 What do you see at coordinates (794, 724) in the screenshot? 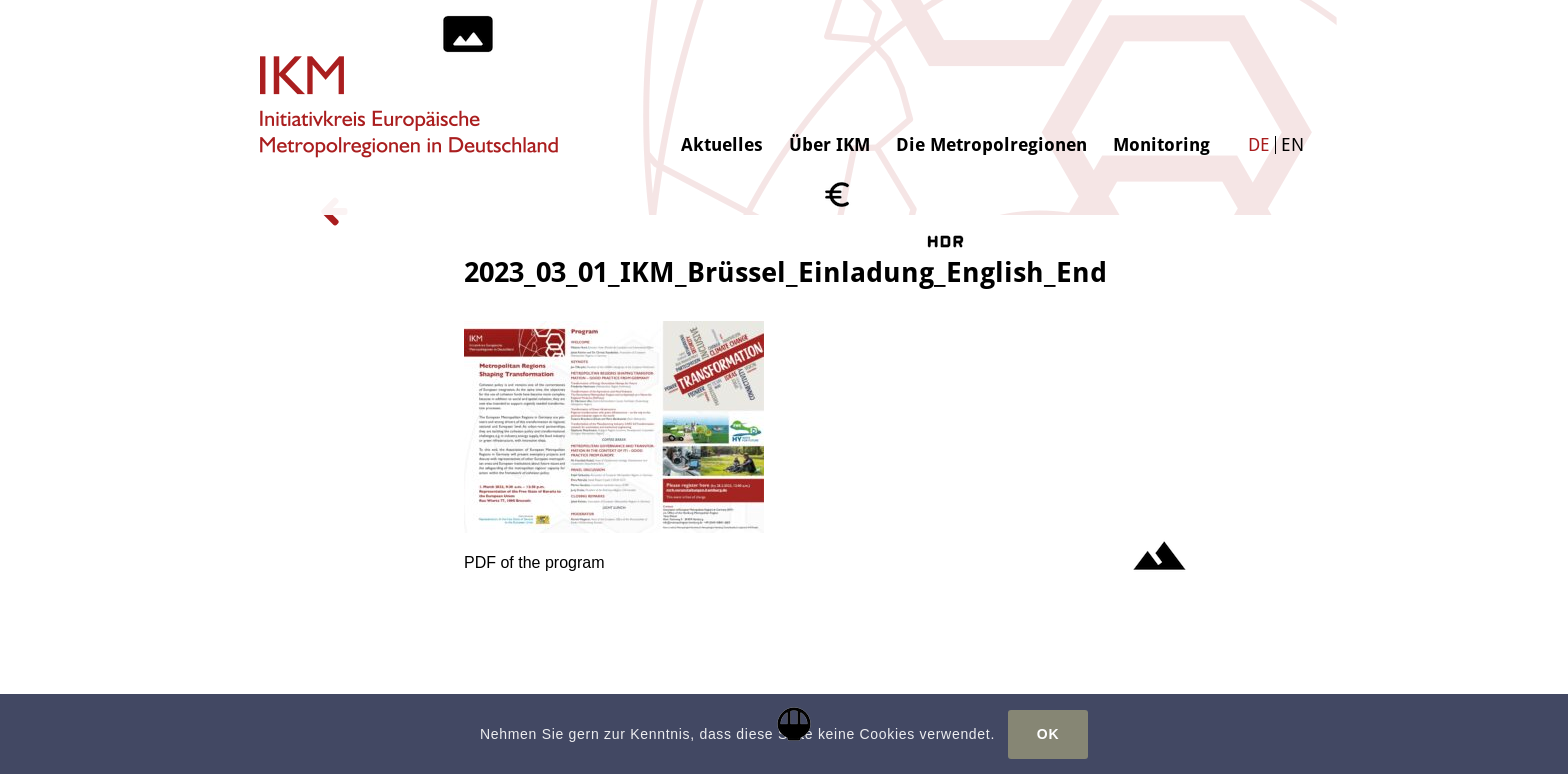
I see `browse asian or rice-based cuisine options` at bounding box center [794, 724].